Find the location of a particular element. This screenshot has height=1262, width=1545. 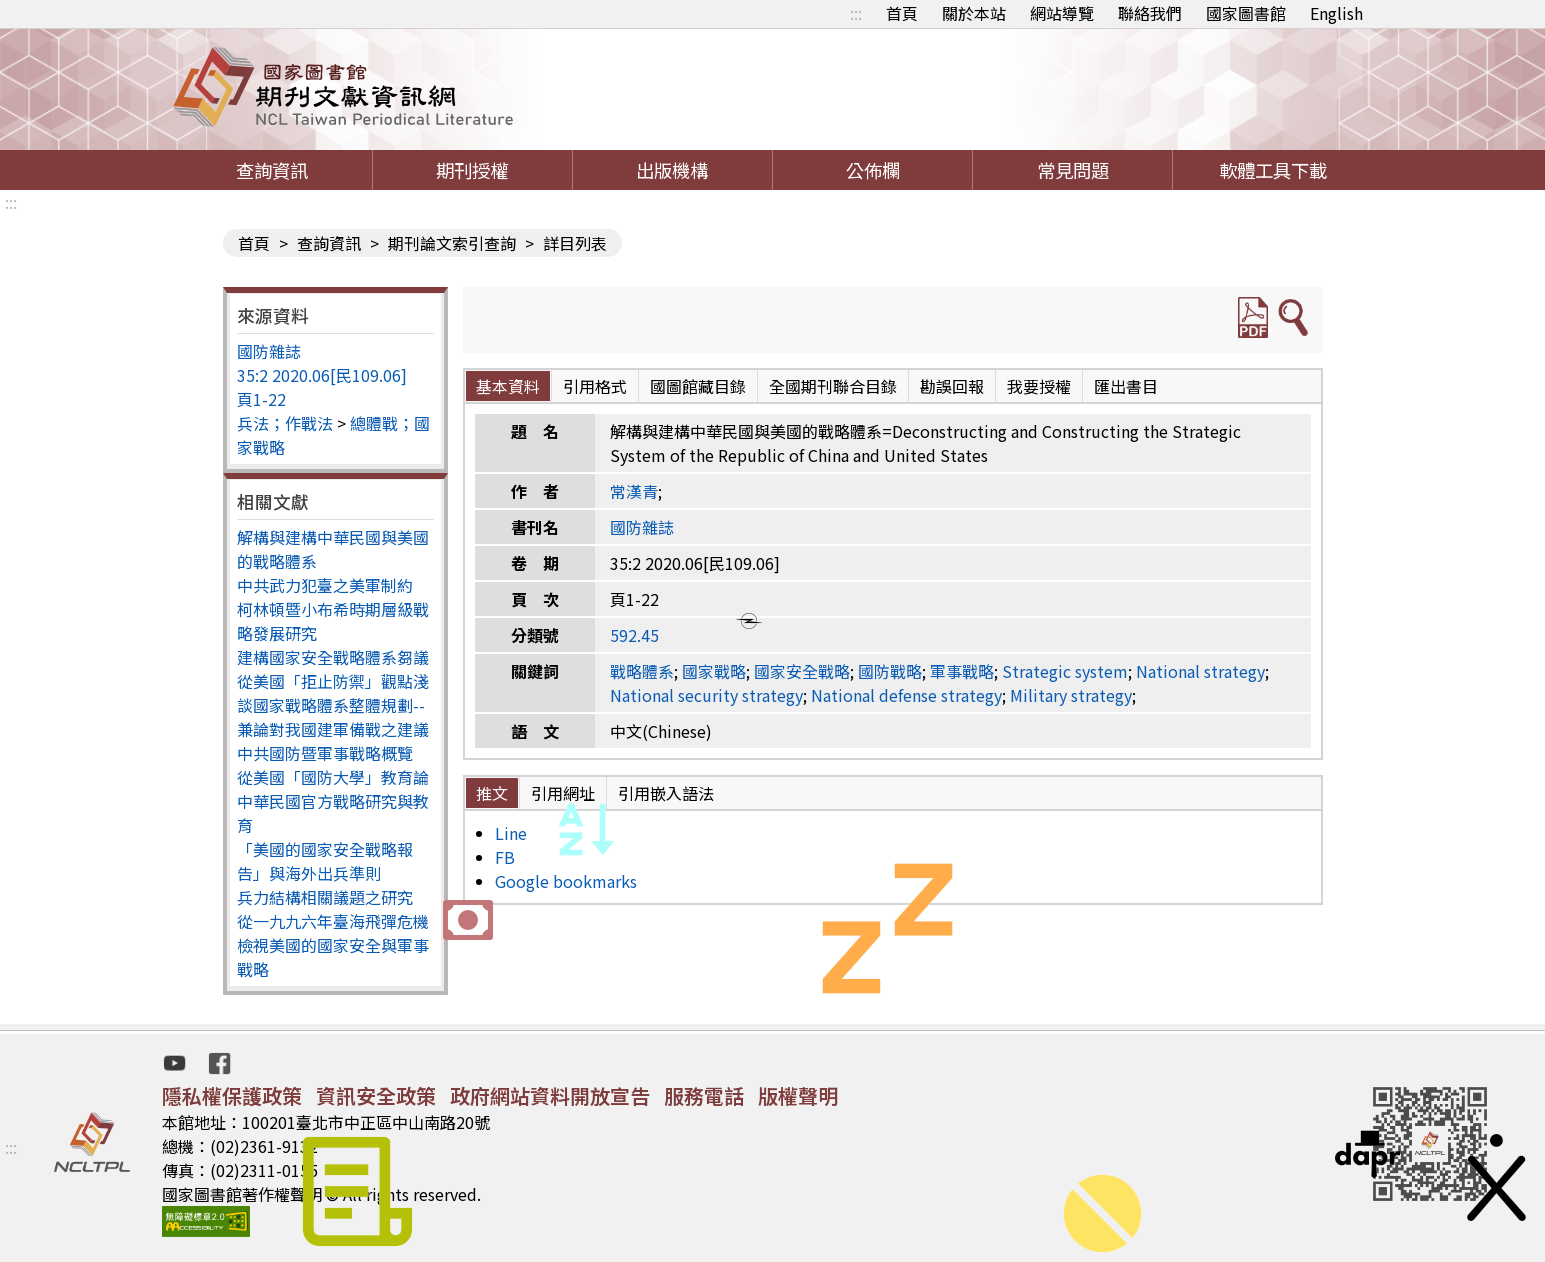

view cash or currency balance is located at coordinates (468, 920).